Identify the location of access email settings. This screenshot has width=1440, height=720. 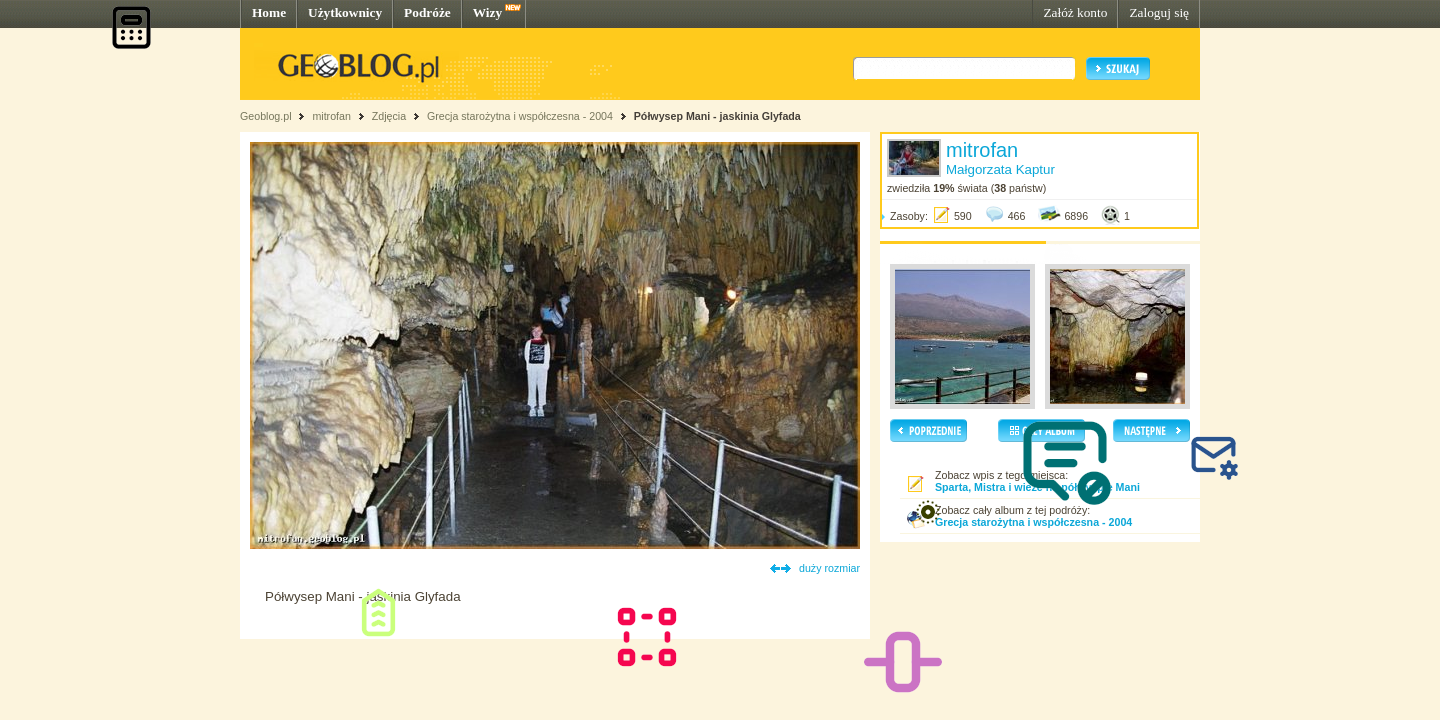
(1213, 454).